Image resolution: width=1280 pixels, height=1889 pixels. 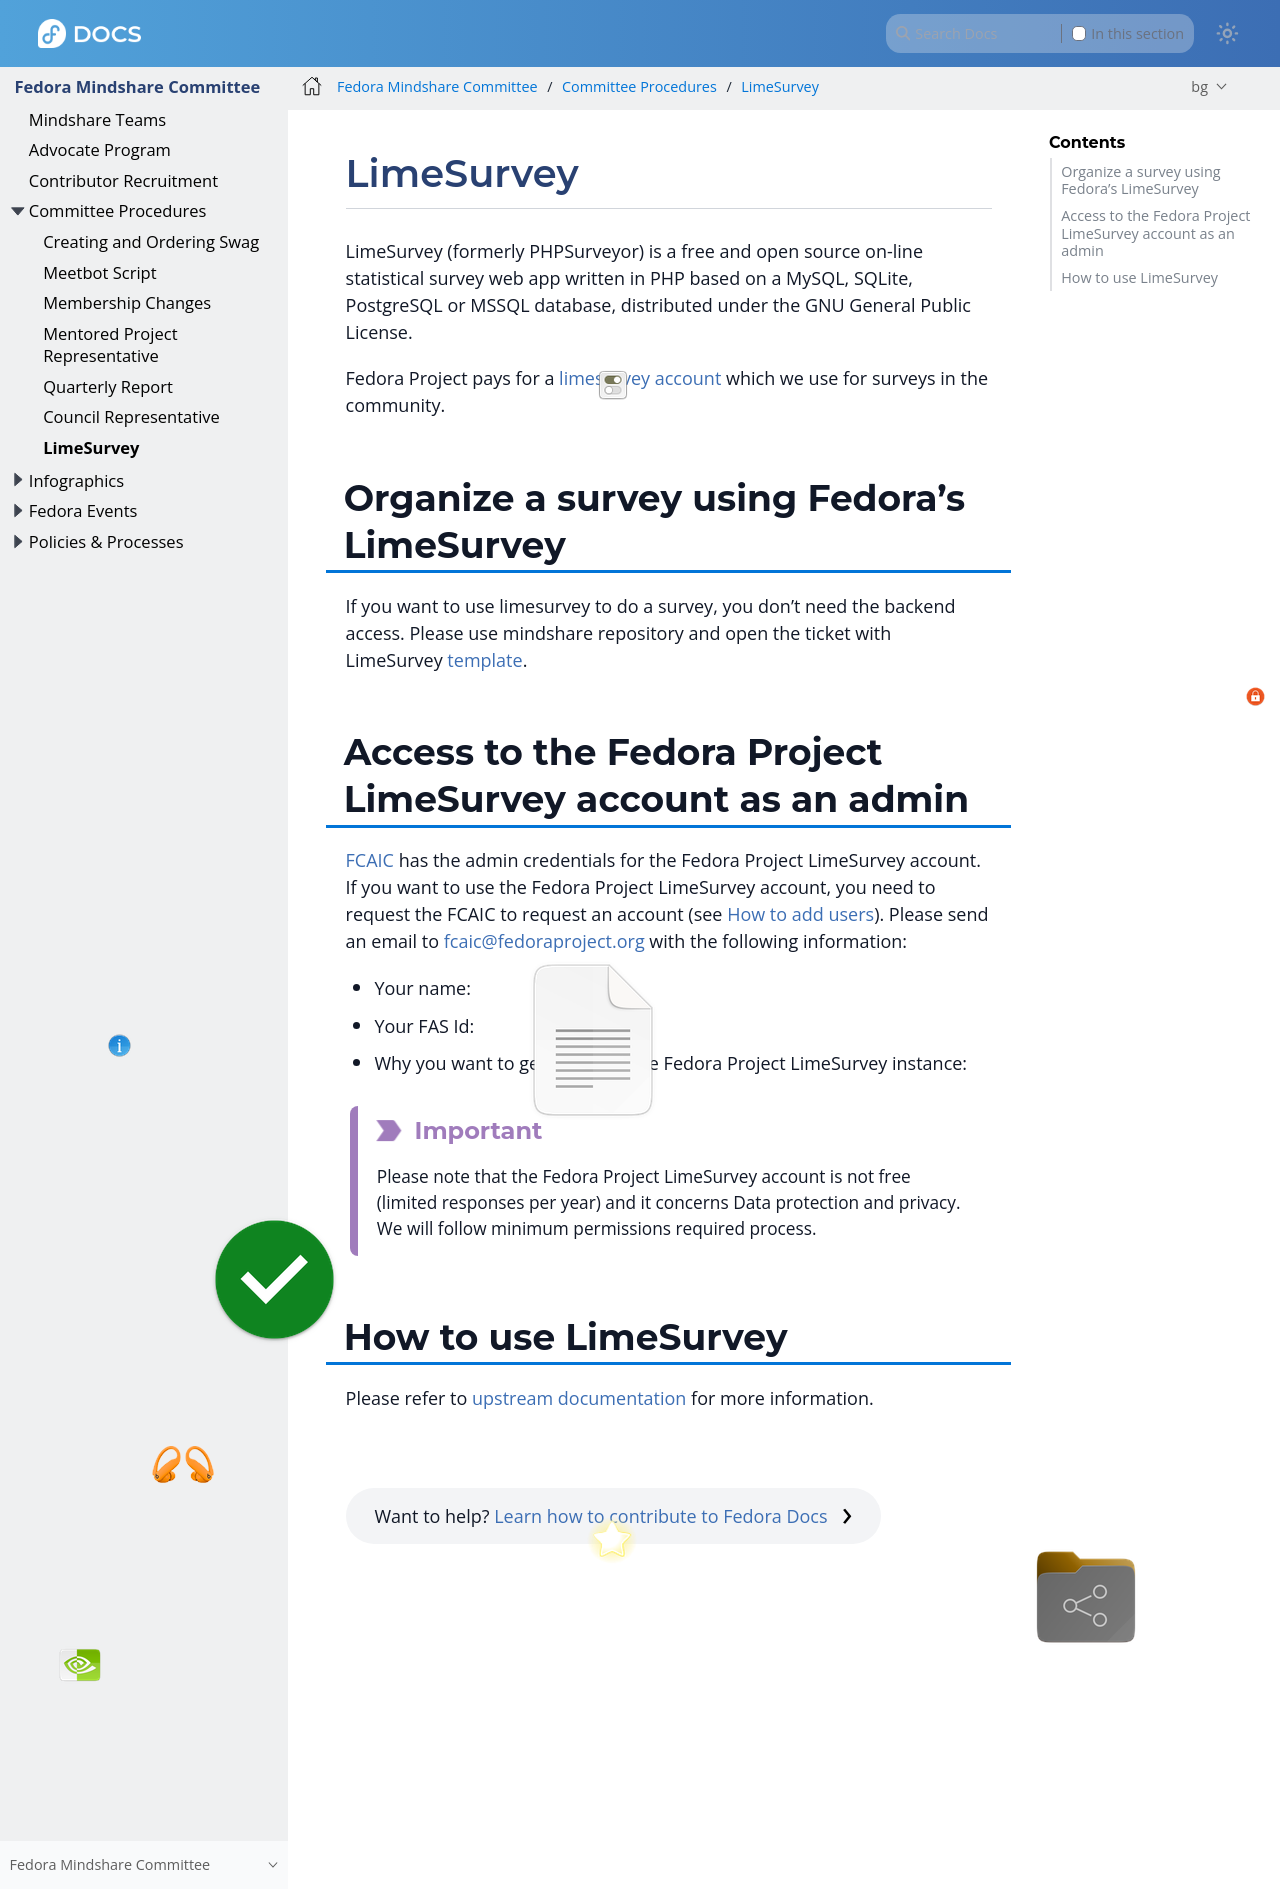 What do you see at coordinates (613, 385) in the screenshot?
I see `open system settings or preferences` at bounding box center [613, 385].